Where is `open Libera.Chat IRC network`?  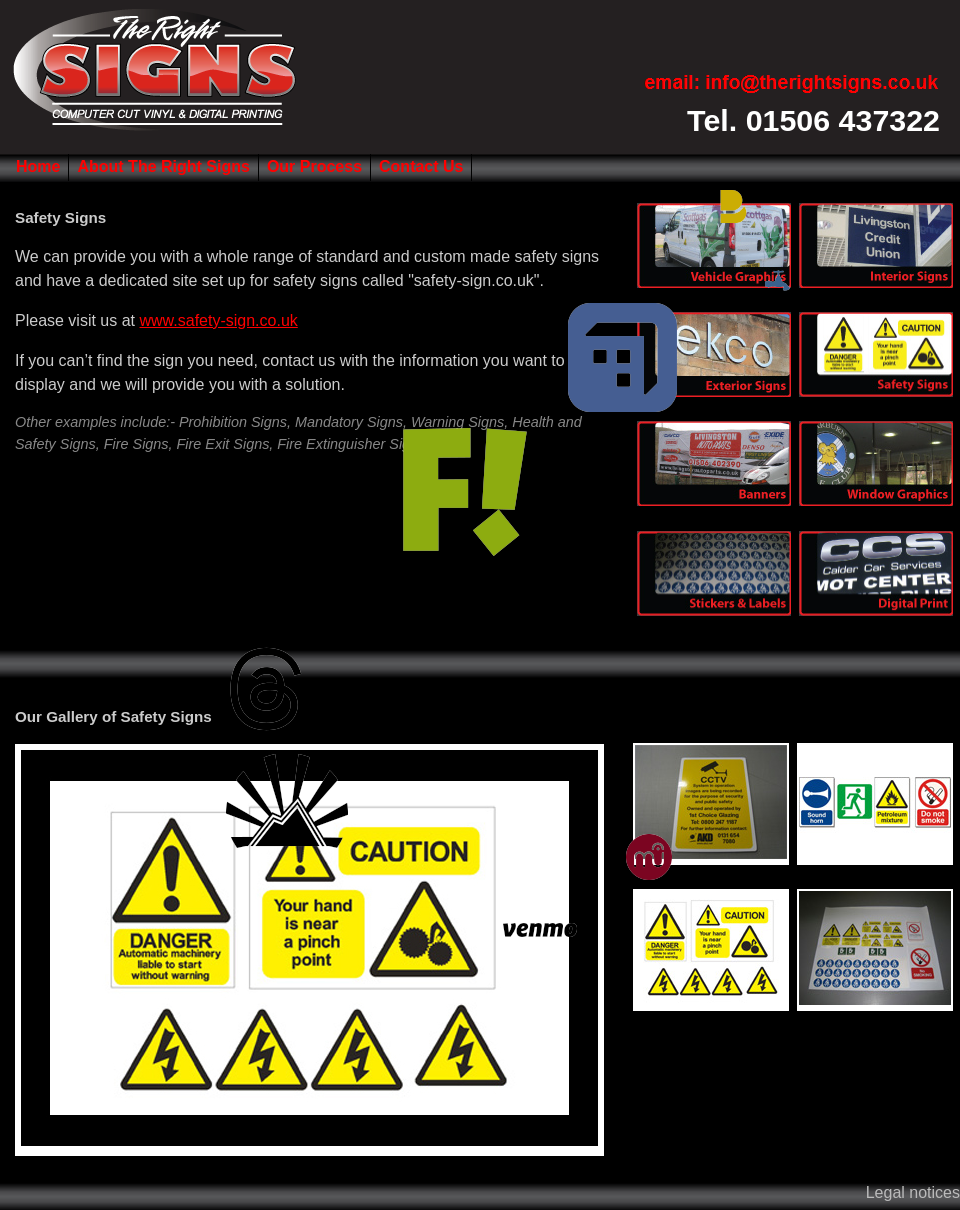
open Libera.Chat IRC network is located at coordinates (287, 801).